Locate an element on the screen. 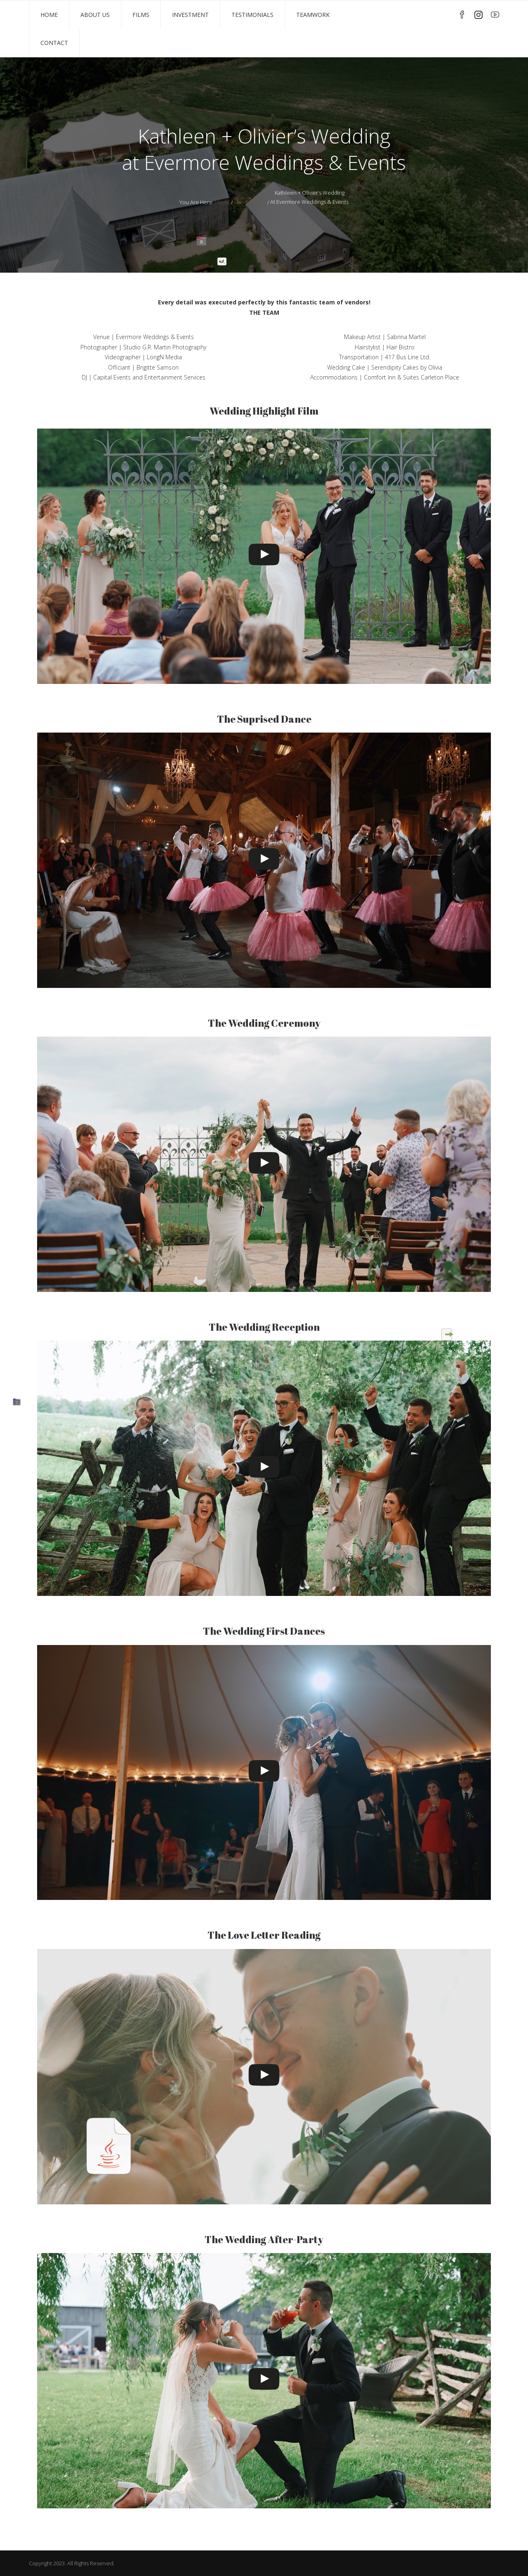 Image resolution: width=528 pixels, height=2576 pixels. open a GIMP project file is located at coordinates (222, 261).